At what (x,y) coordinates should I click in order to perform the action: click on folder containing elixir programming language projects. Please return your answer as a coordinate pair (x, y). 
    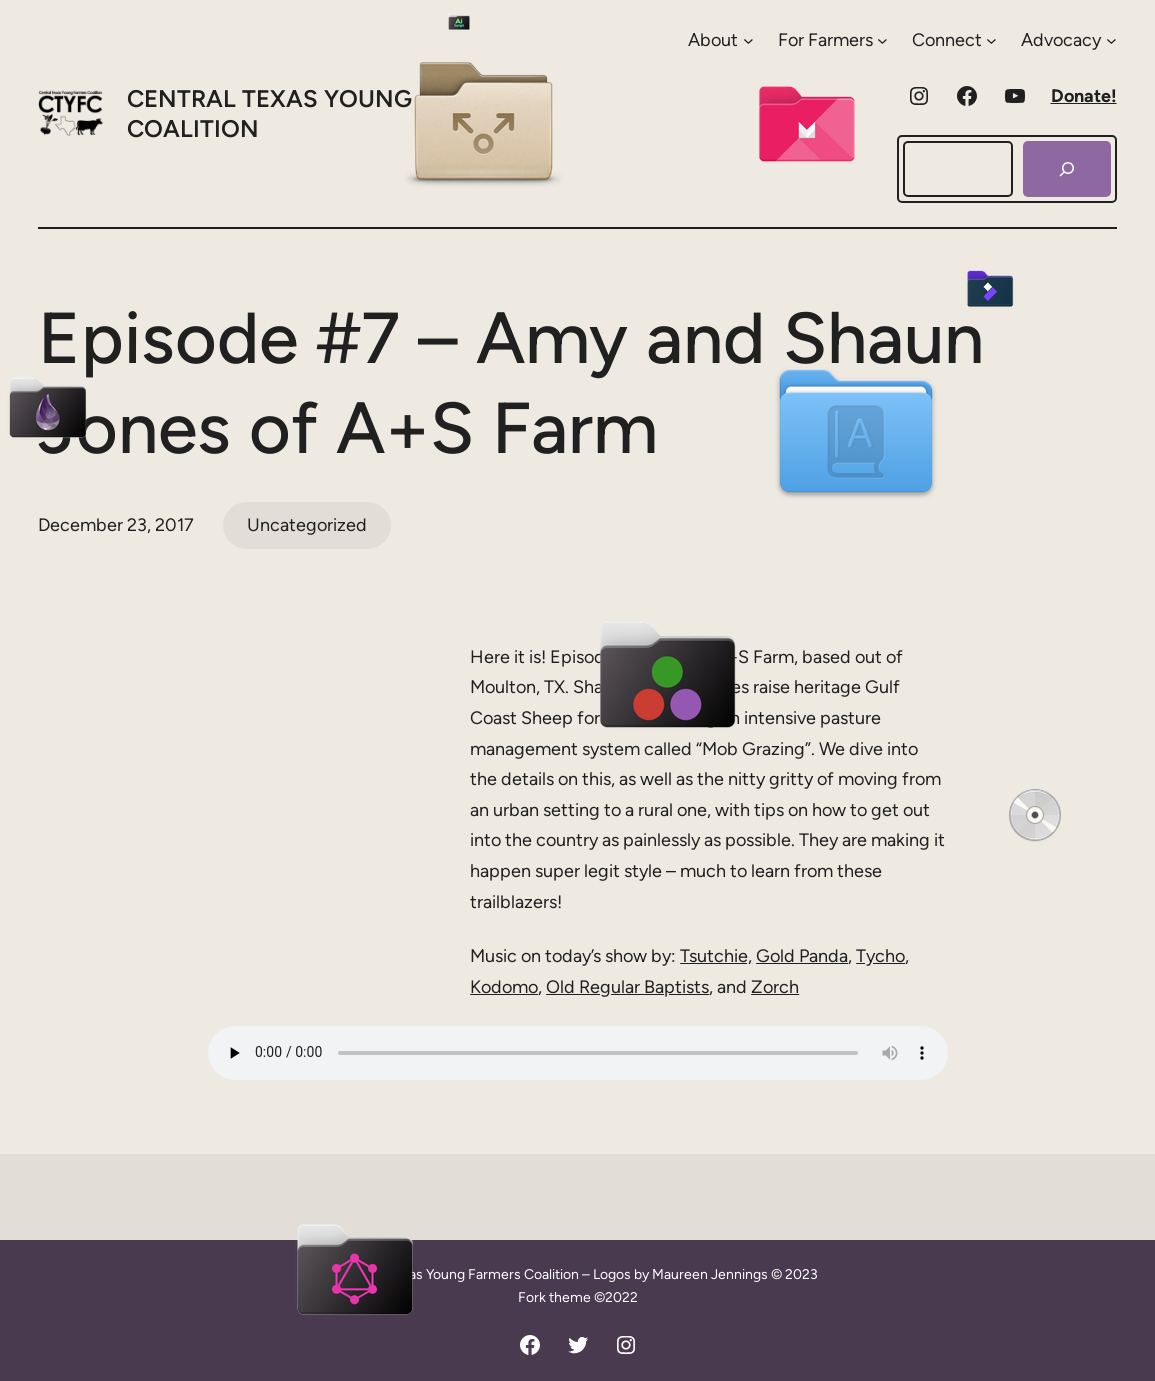
    Looking at the image, I should click on (47, 409).